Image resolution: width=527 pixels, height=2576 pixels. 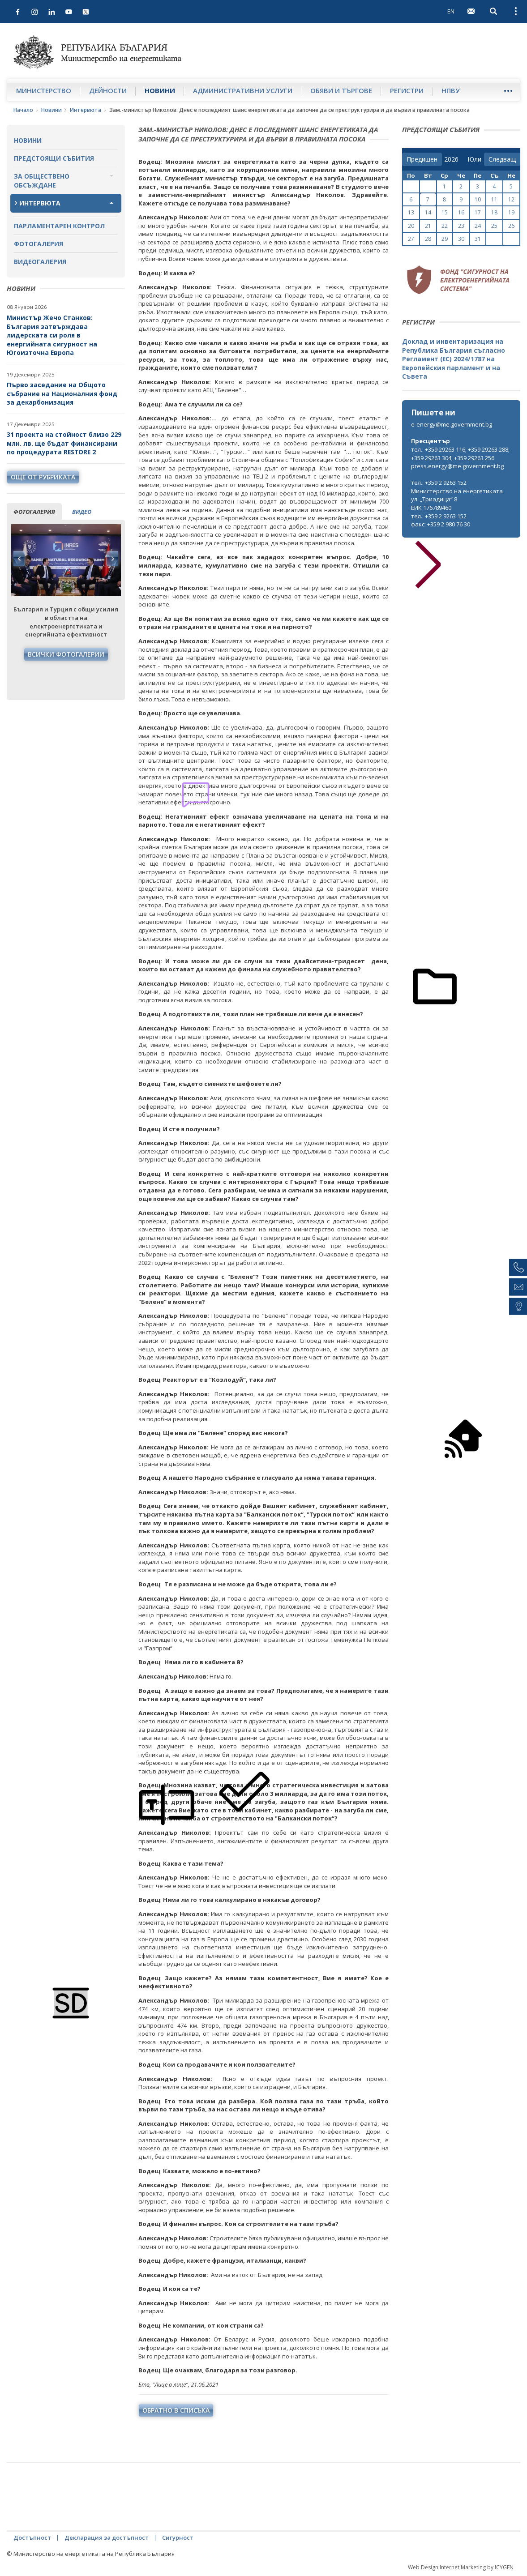 I want to click on open chat or messaging, so click(x=196, y=793).